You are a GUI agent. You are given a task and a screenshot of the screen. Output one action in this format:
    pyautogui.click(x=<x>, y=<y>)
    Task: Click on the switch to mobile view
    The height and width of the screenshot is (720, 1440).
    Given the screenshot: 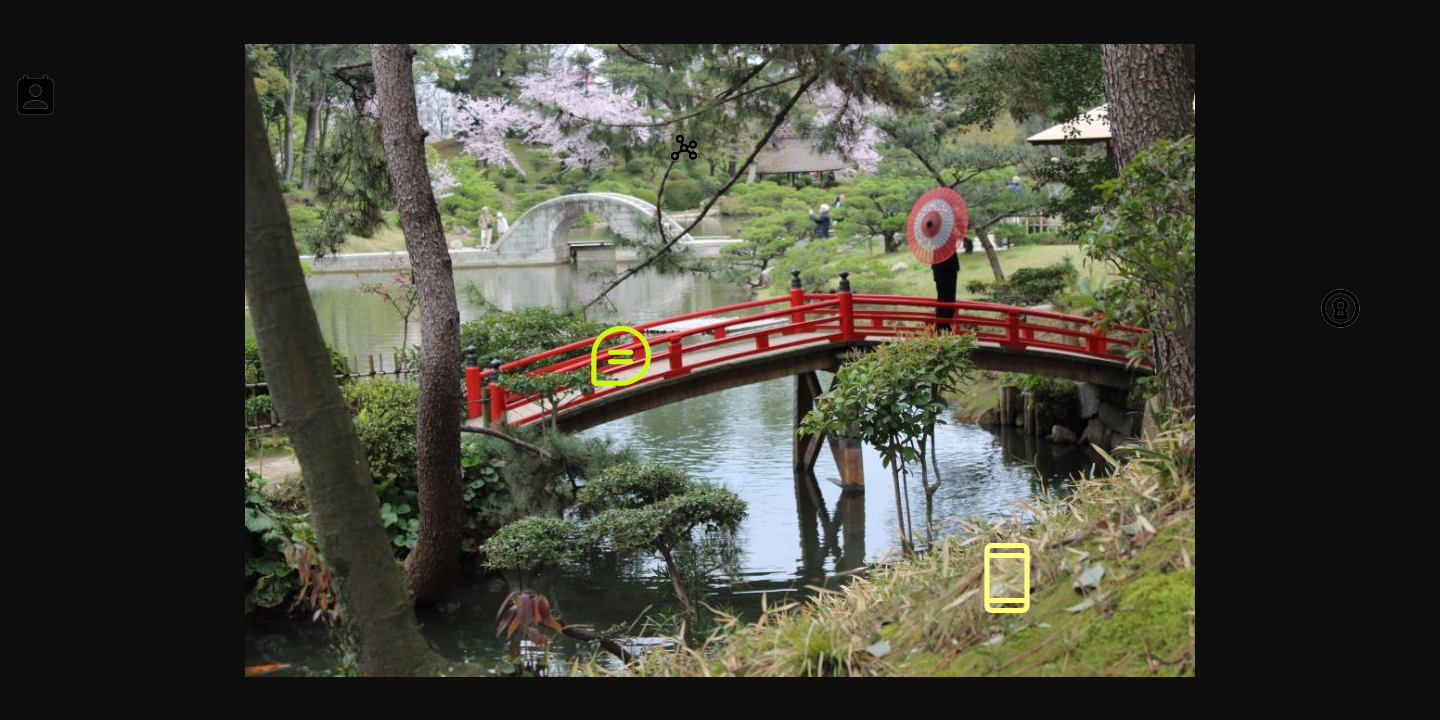 What is the action you would take?
    pyautogui.click(x=1007, y=578)
    